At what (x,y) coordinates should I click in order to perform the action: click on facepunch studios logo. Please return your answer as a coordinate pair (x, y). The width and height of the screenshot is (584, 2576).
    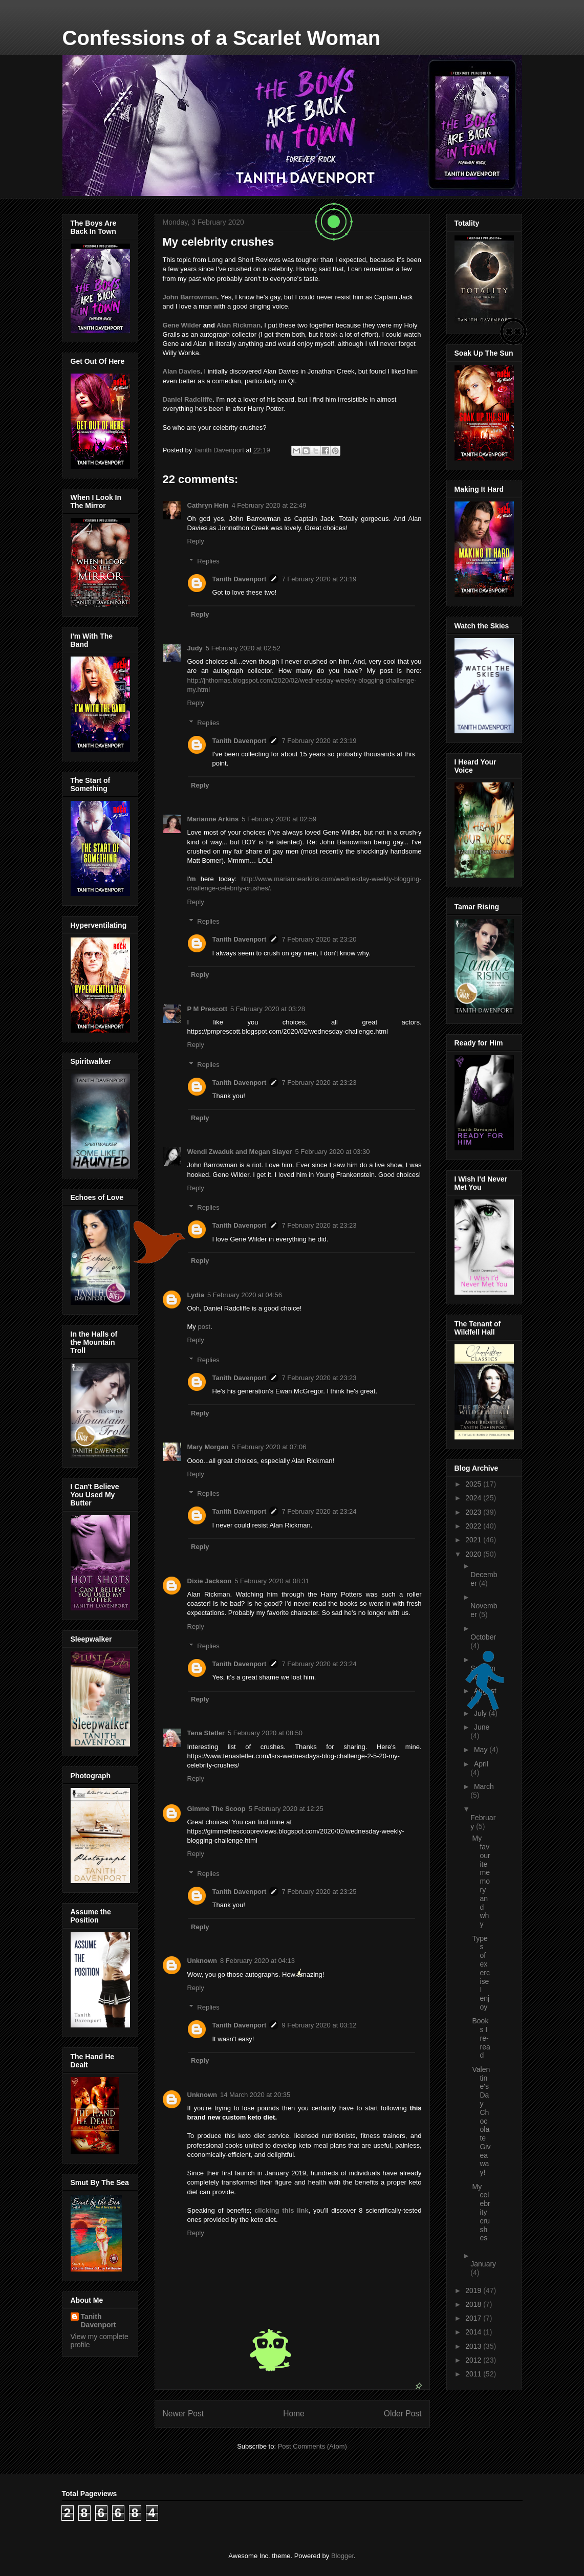
    Looking at the image, I should click on (513, 332).